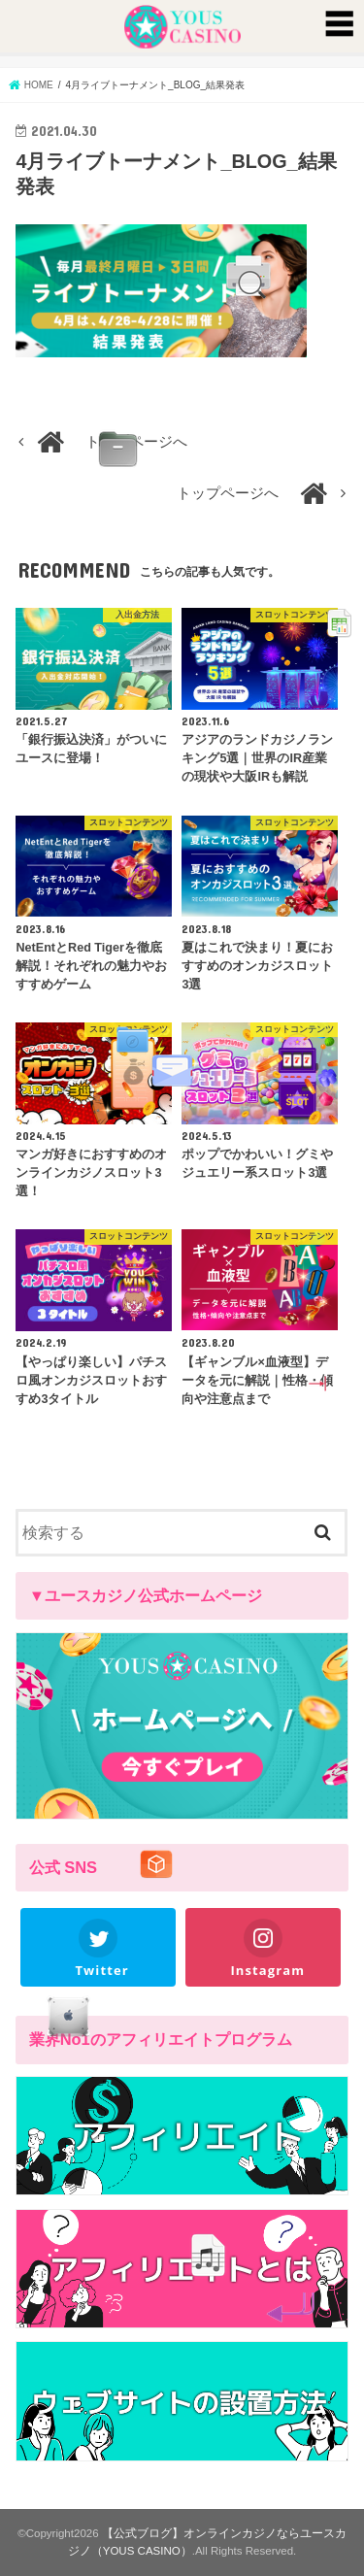 The width and height of the screenshot is (364, 2576). I want to click on open a spreadsheet file, so click(339, 622).